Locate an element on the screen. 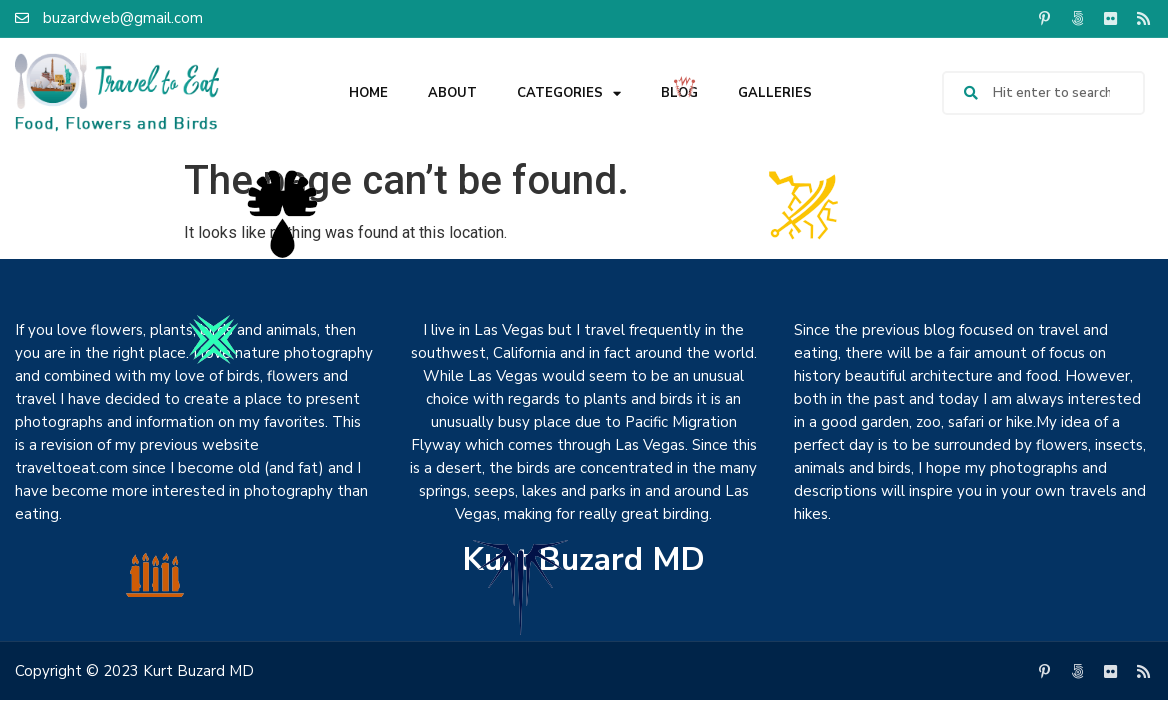 The height and width of the screenshot is (720, 1168). indicates electrical discharge or power surge is located at coordinates (684, 86).